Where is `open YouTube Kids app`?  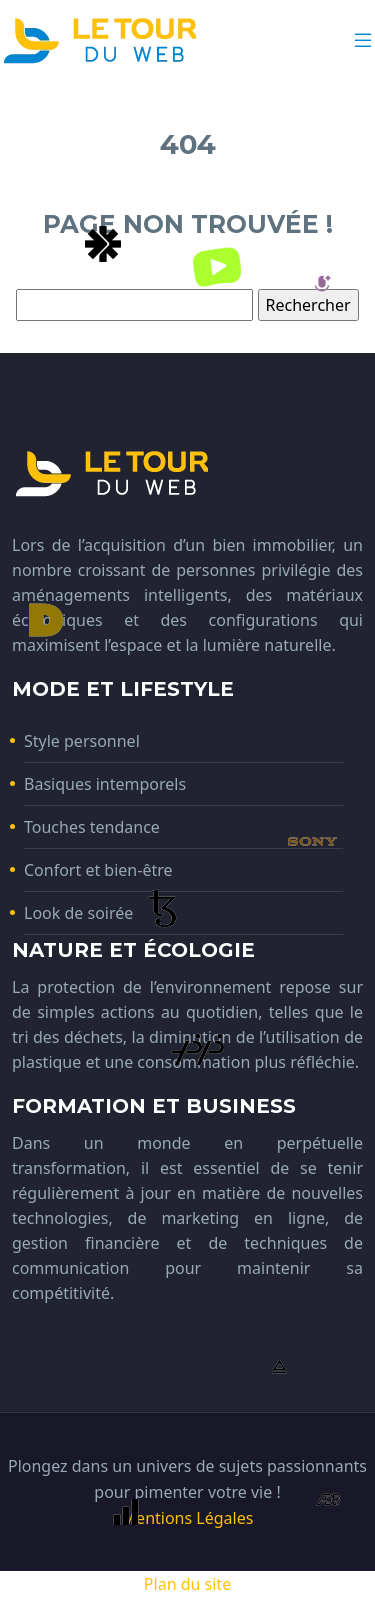 open YouTube Kids app is located at coordinates (217, 267).